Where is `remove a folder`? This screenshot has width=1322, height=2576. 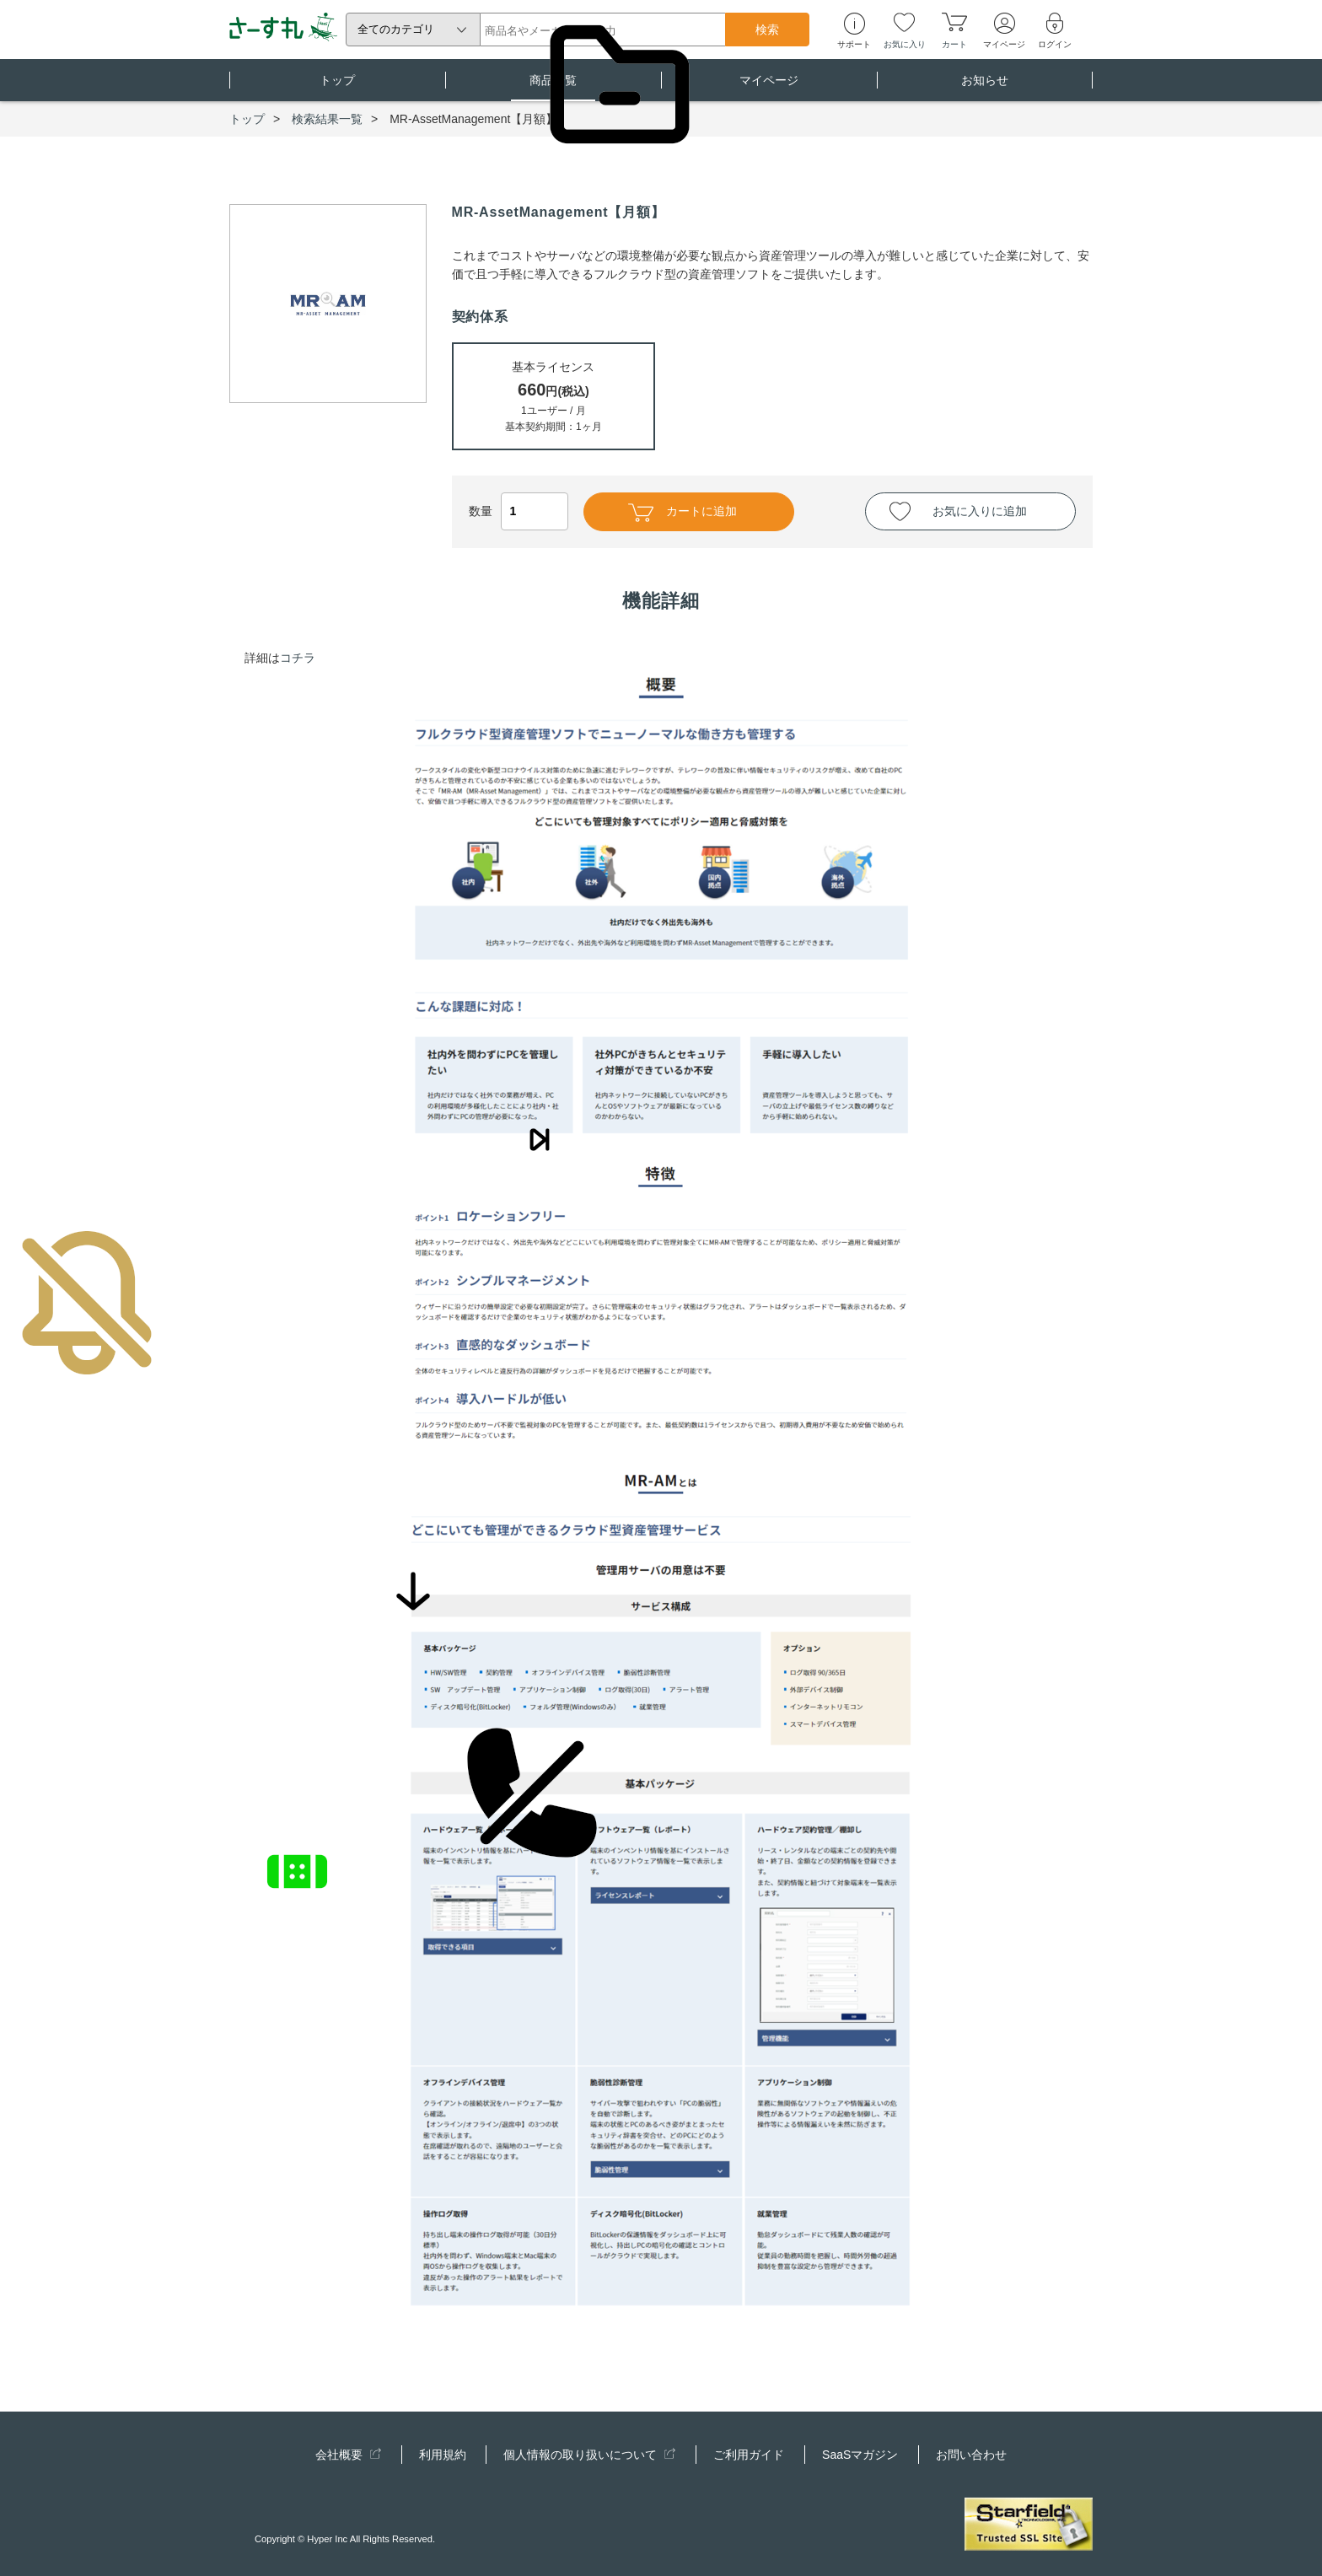
remove a folder is located at coordinates (620, 84).